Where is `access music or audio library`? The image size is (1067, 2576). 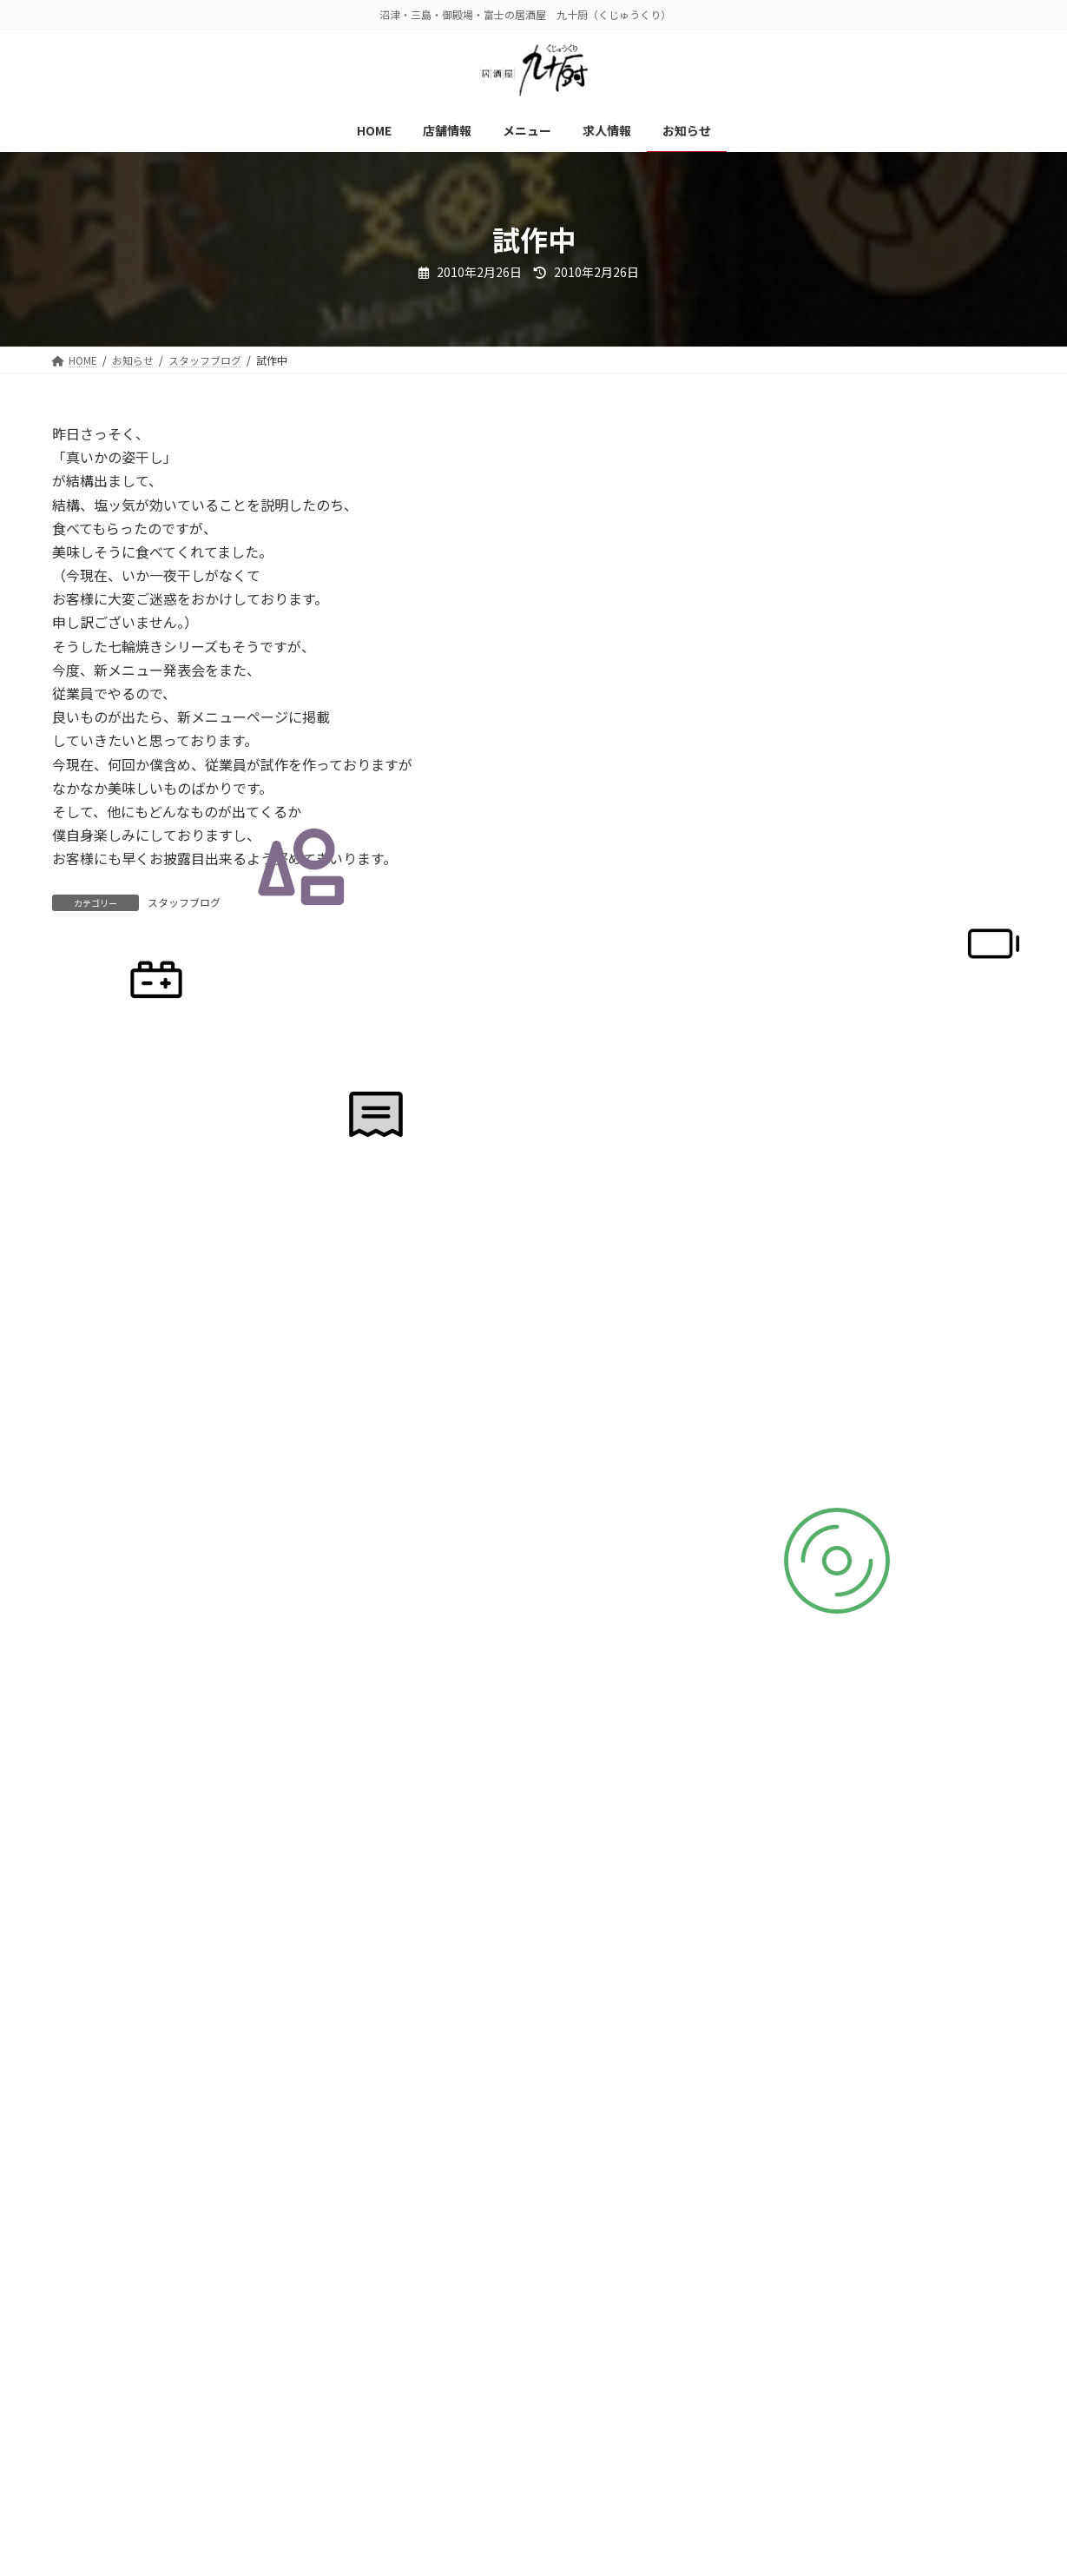 access music or audio library is located at coordinates (837, 1561).